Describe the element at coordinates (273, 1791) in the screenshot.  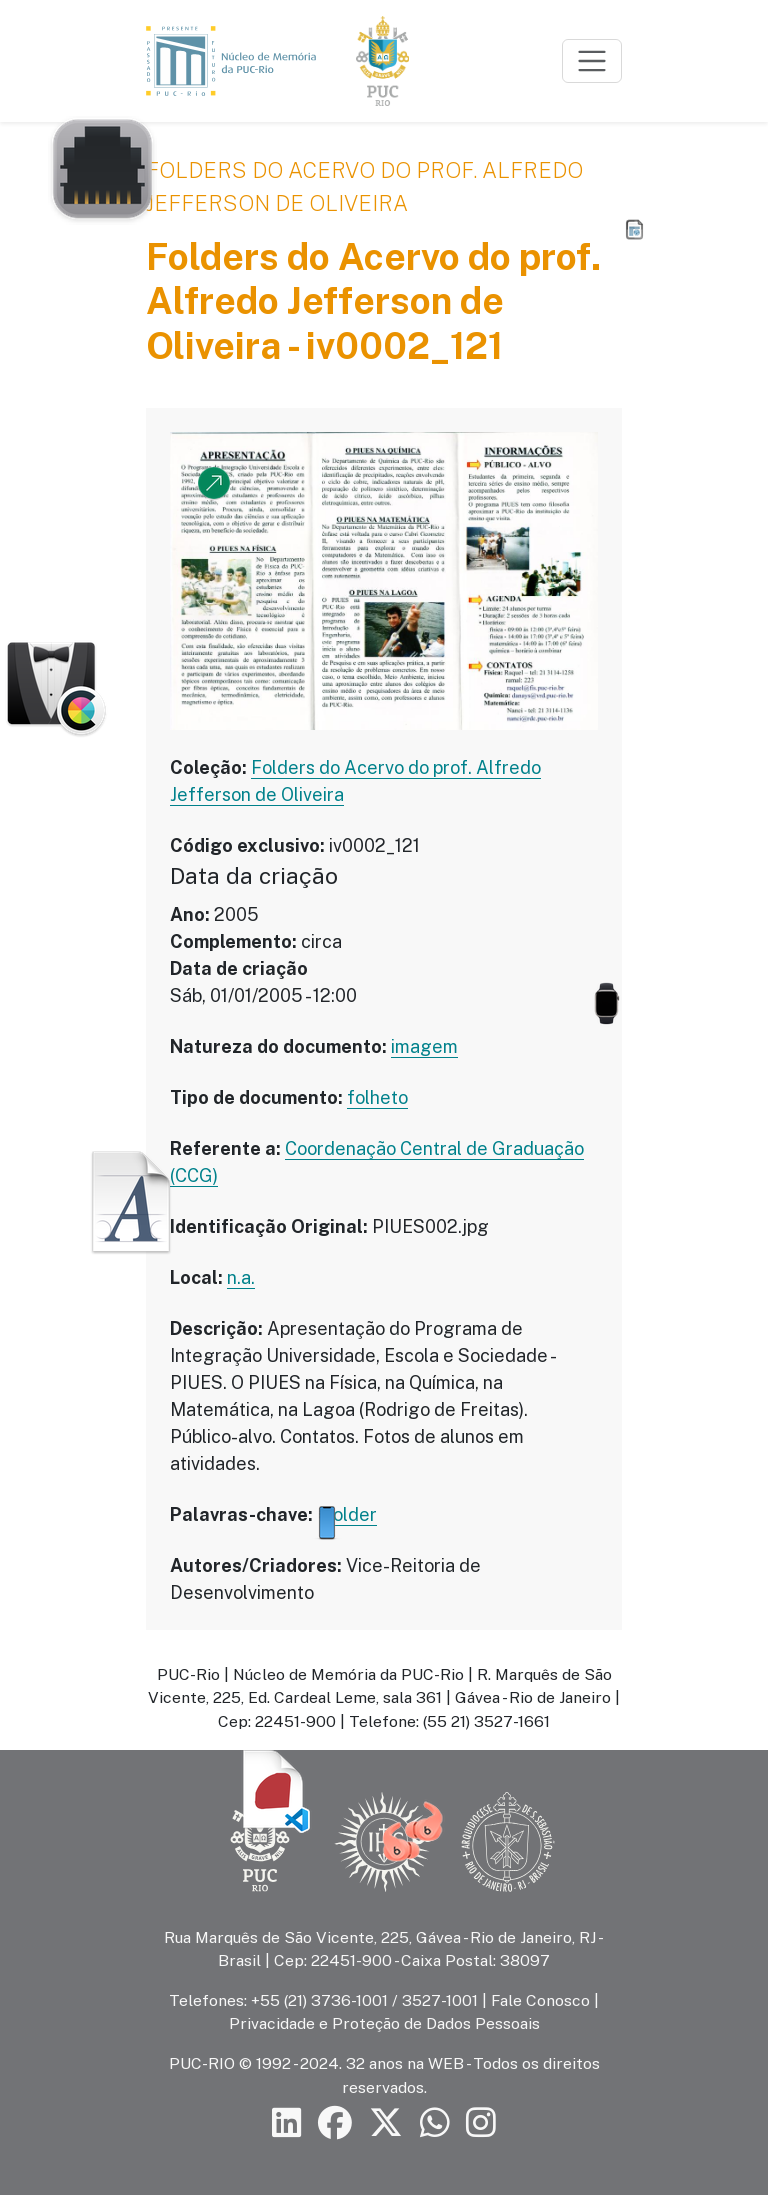
I see `open a ruby file in visual studio code` at that location.